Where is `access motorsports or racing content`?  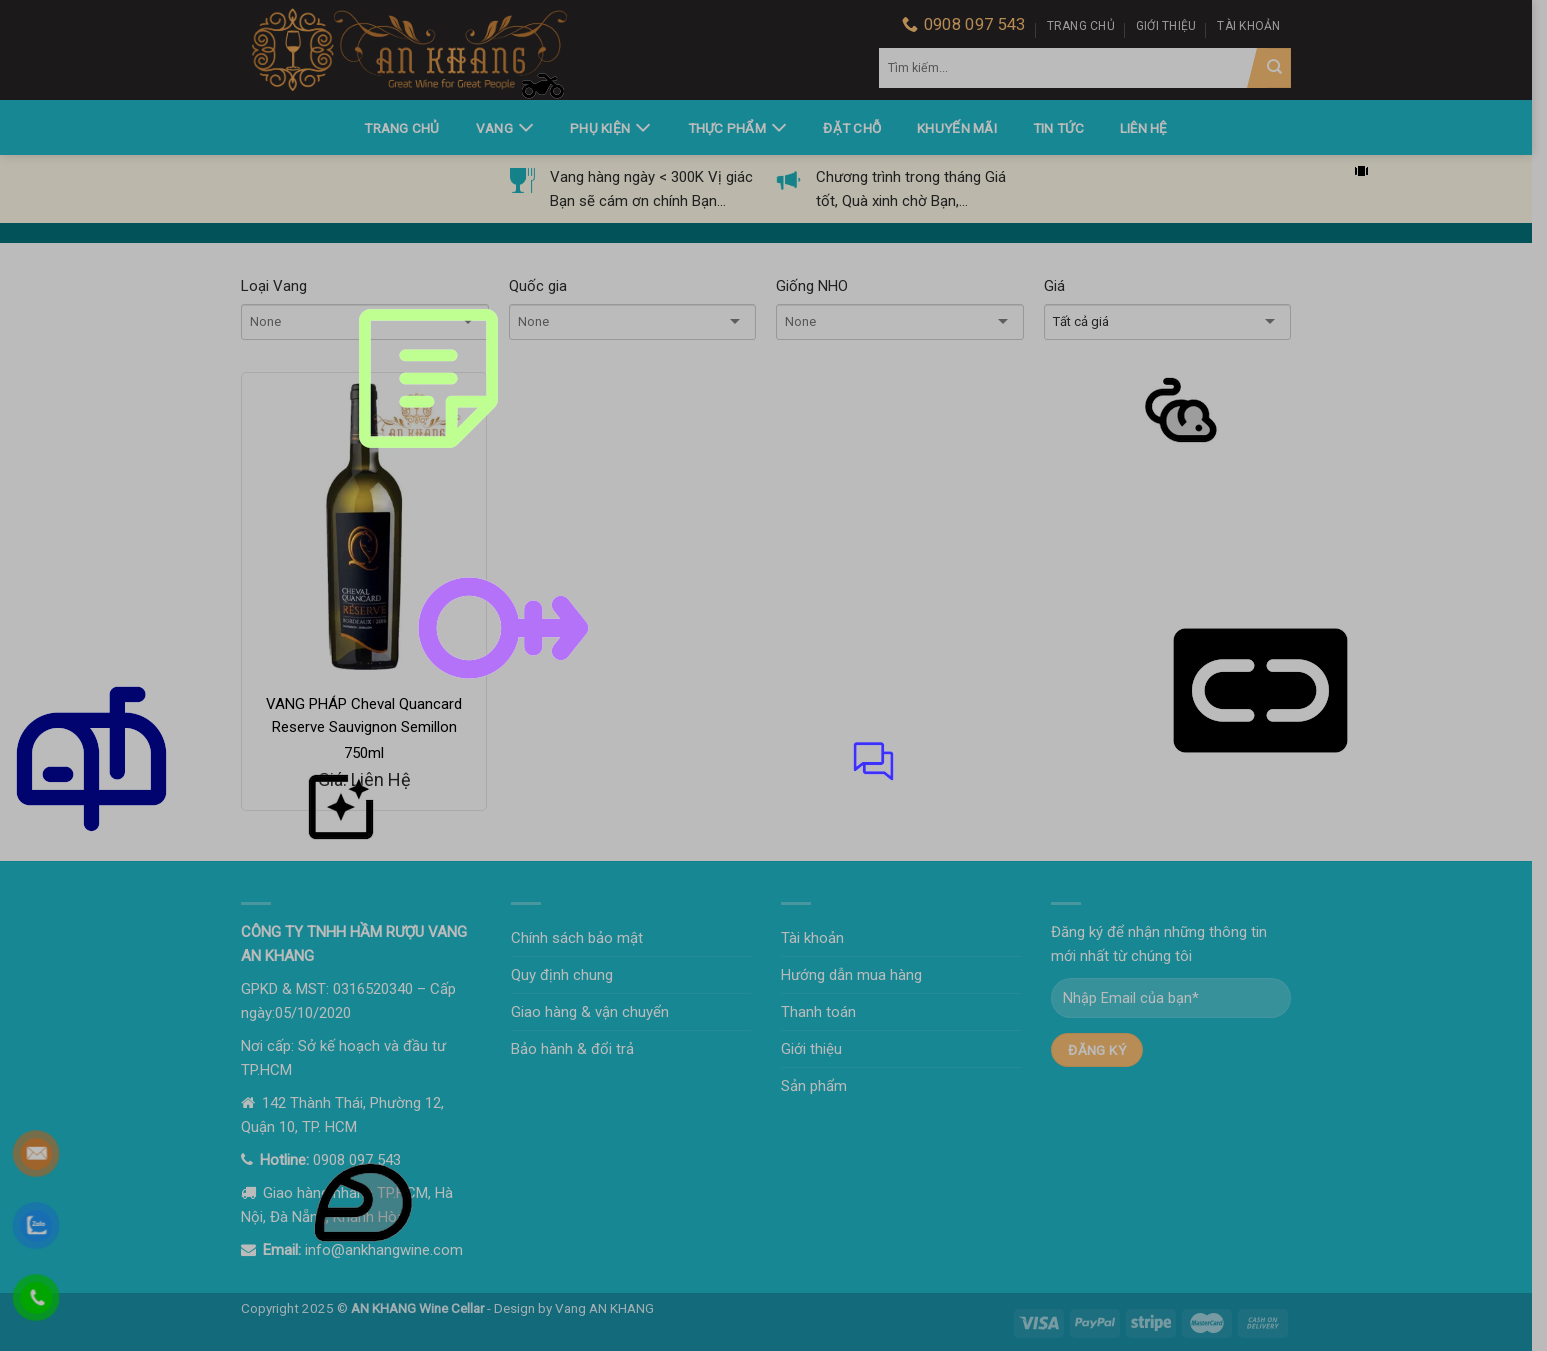
access motorsports or racing content is located at coordinates (363, 1202).